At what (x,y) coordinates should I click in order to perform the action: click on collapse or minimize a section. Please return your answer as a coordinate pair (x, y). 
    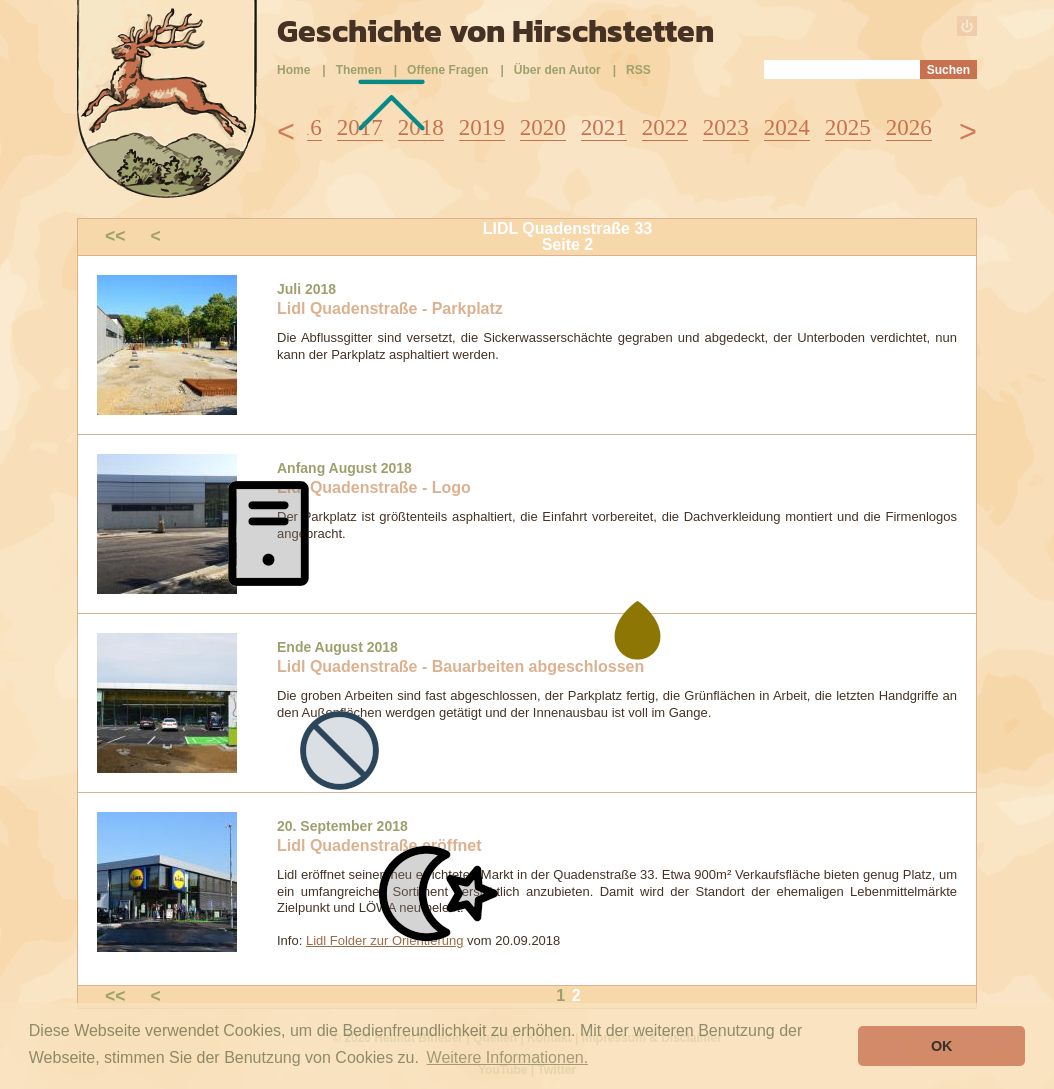
    Looking at the image, I should click on (391, 103).